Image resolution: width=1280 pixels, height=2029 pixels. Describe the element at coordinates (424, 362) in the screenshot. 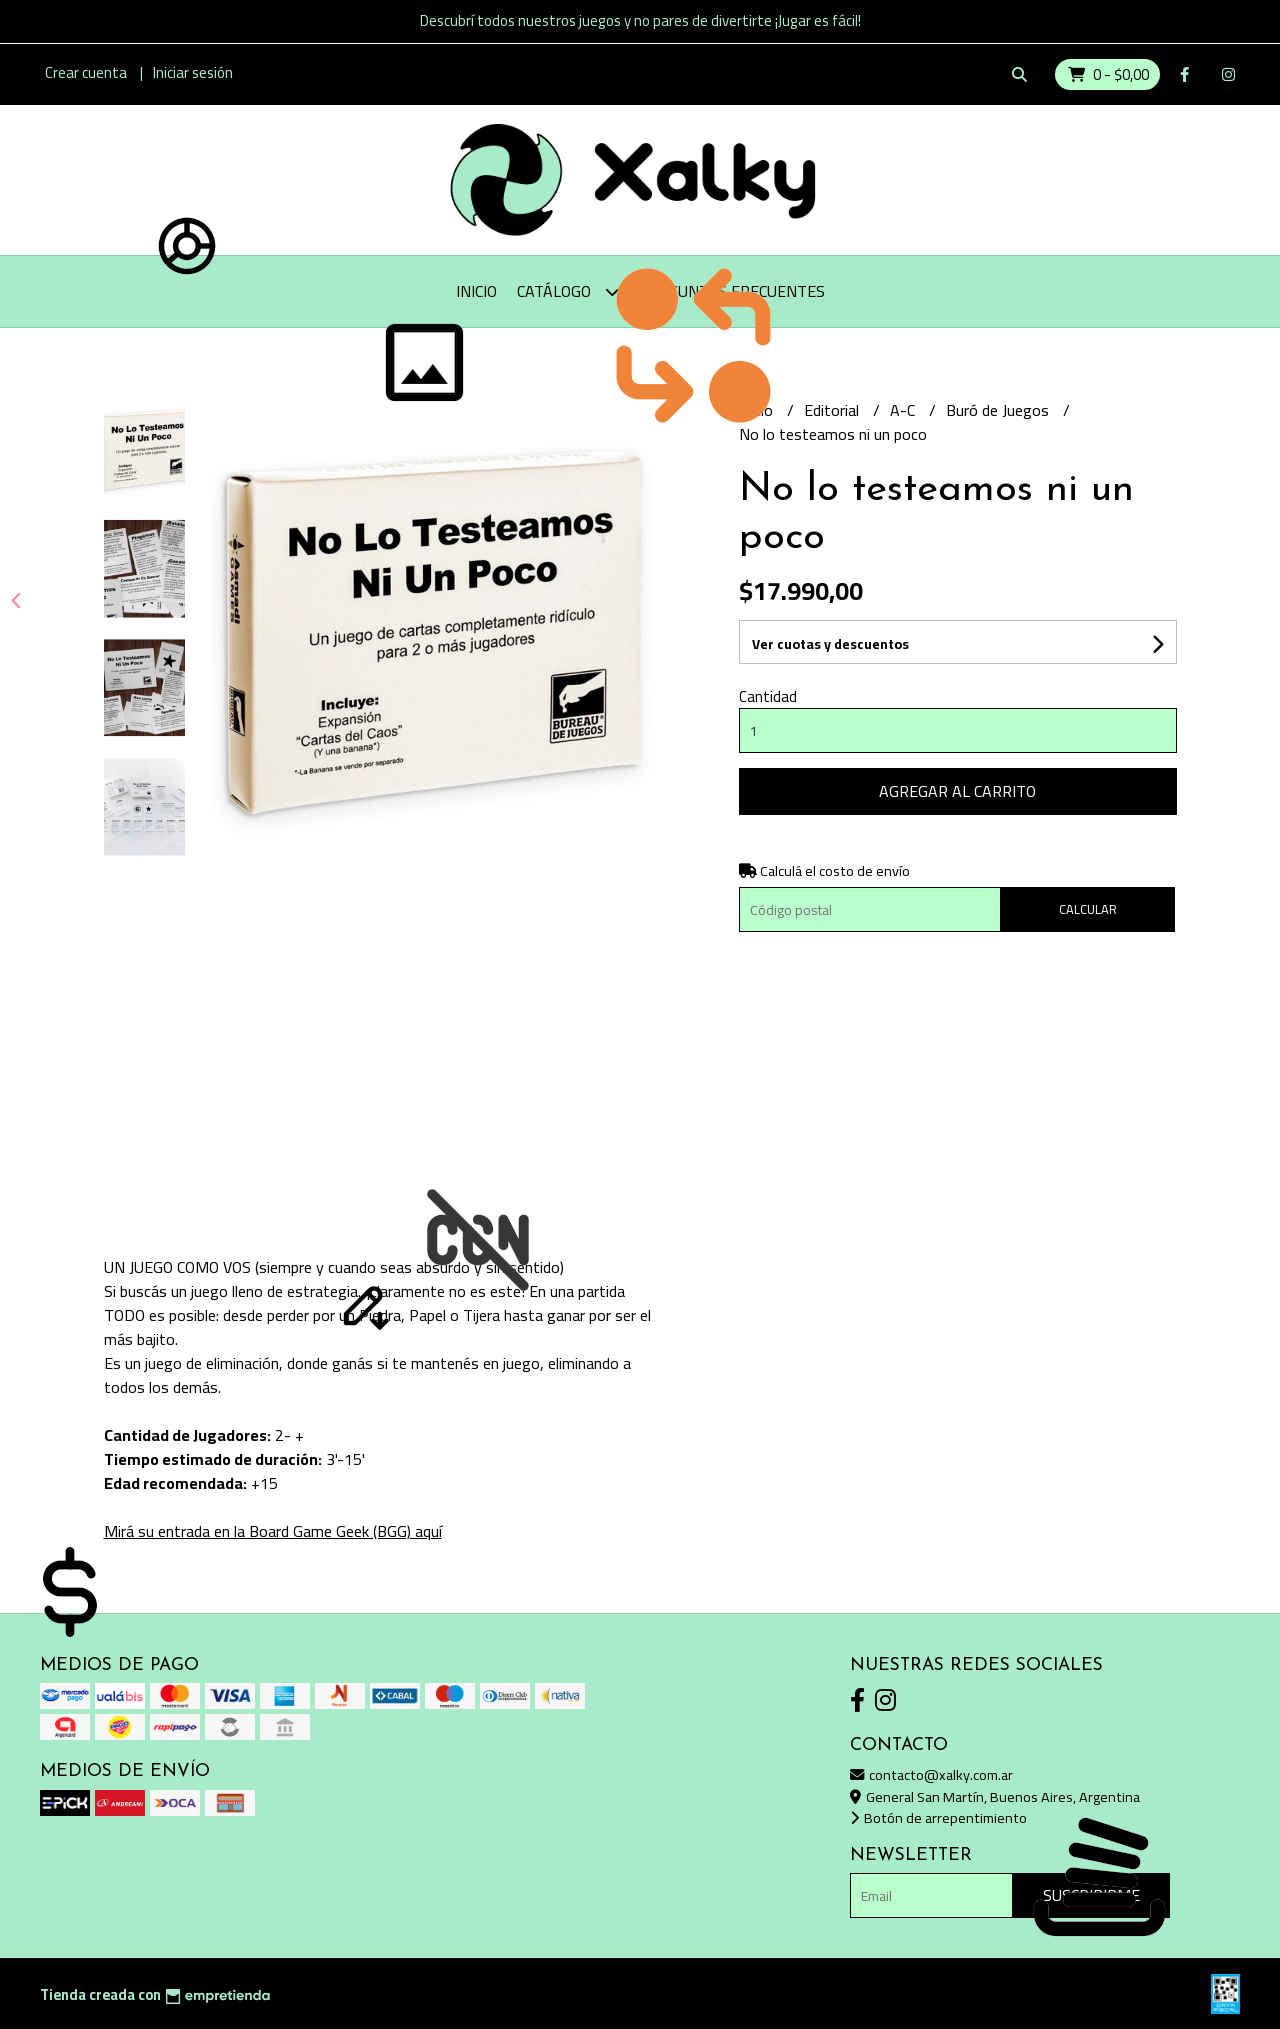

I see `view original image without cropping` at that location.